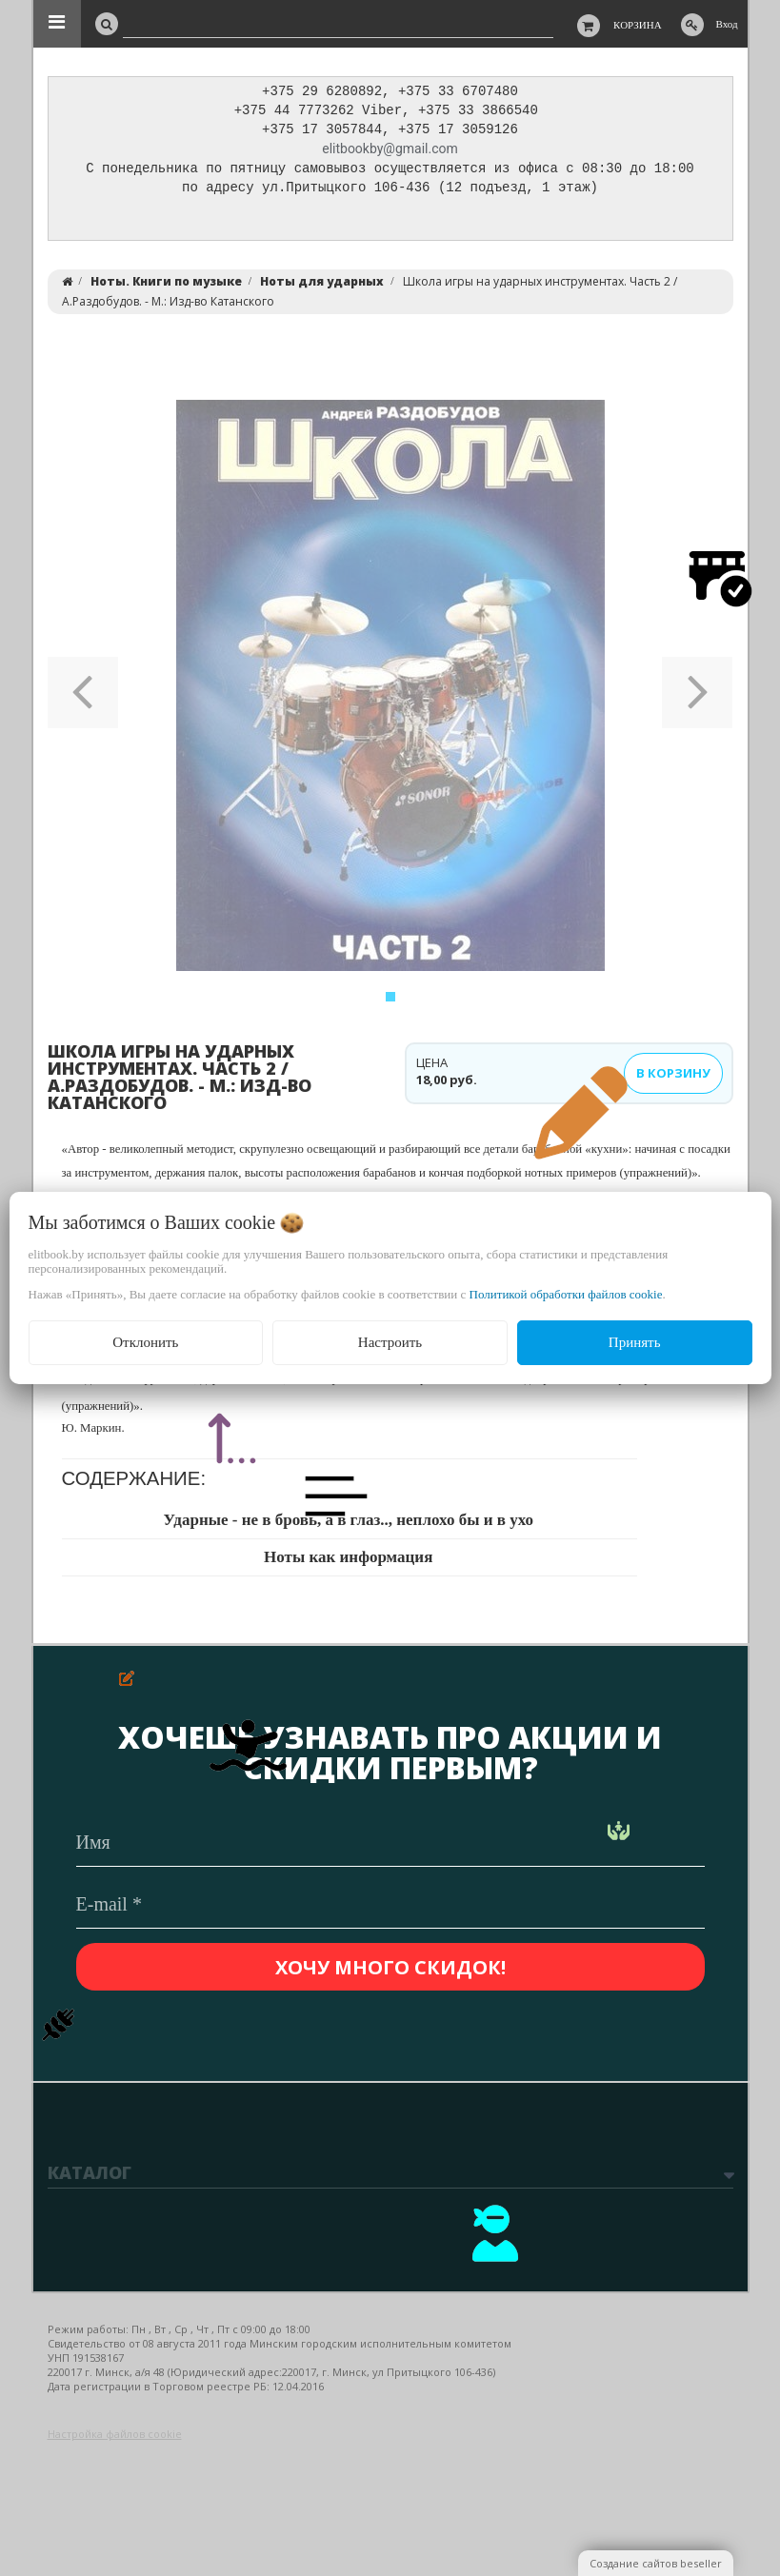  What do you see at coordinates (248, 1747) in the screenshot?
I see `indicates water safety or drowning hazard warning` at bounding box center [248, 1747].